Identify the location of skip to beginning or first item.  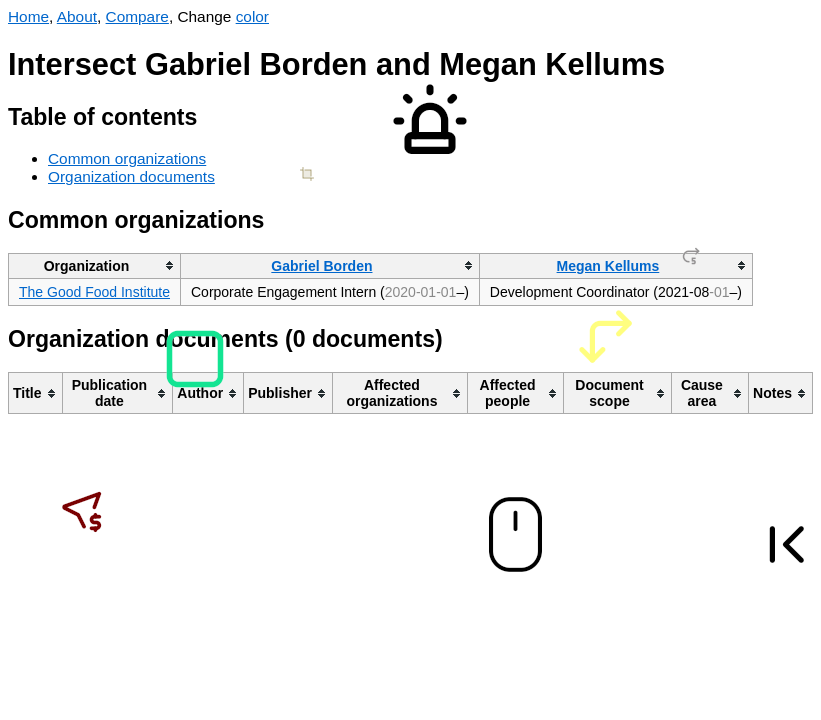
(785, 544).